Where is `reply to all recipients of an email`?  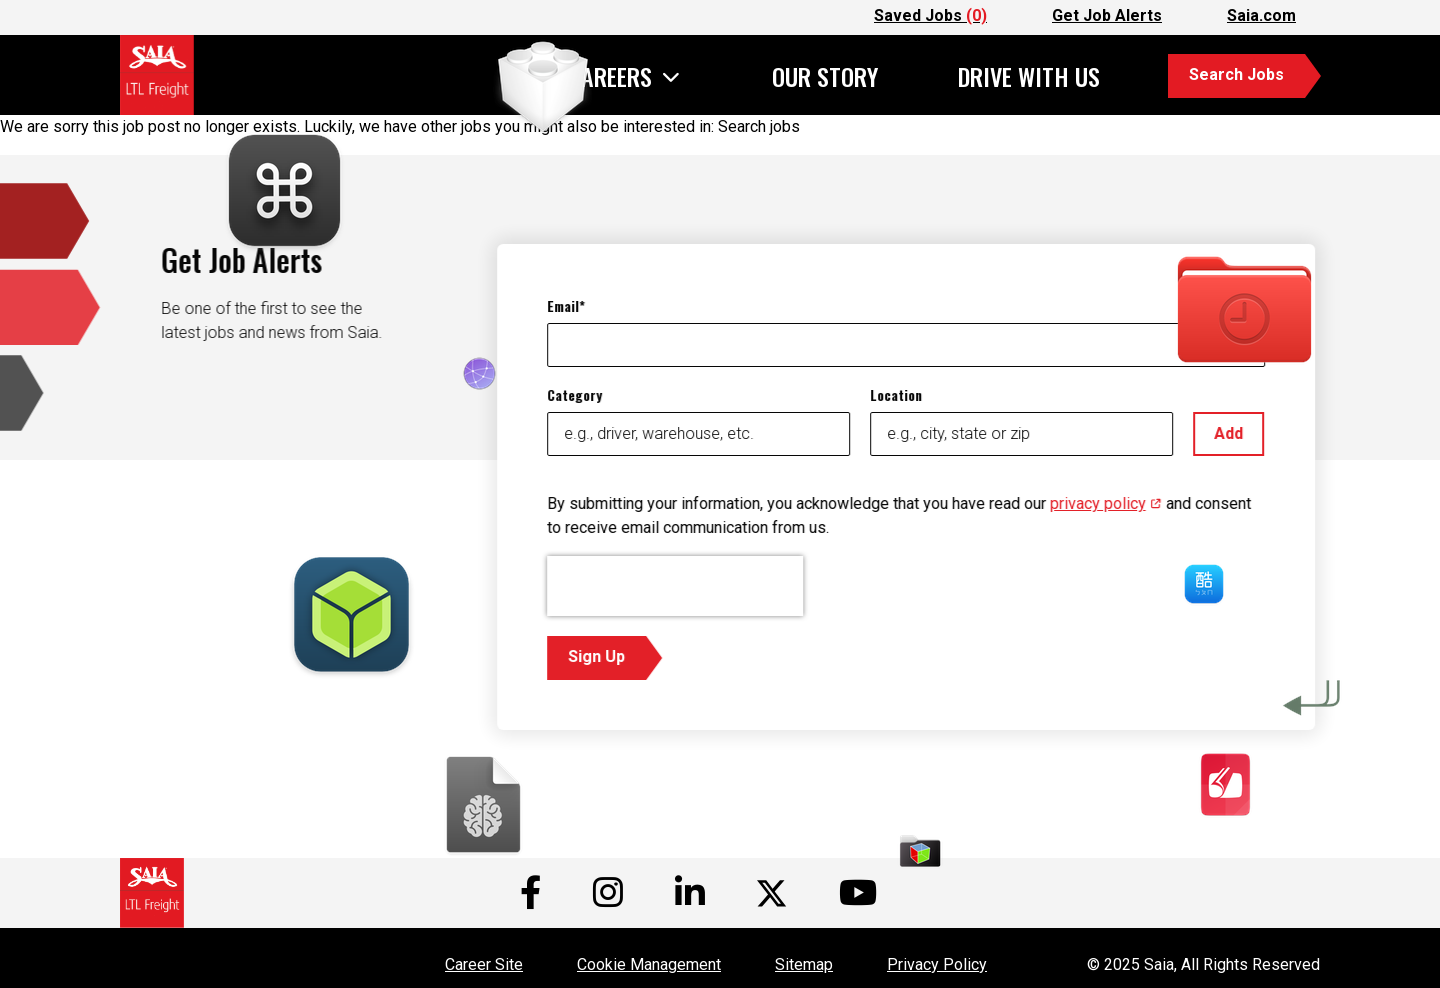 reply to all recipients of an email is located at coordinates (1310, 697).